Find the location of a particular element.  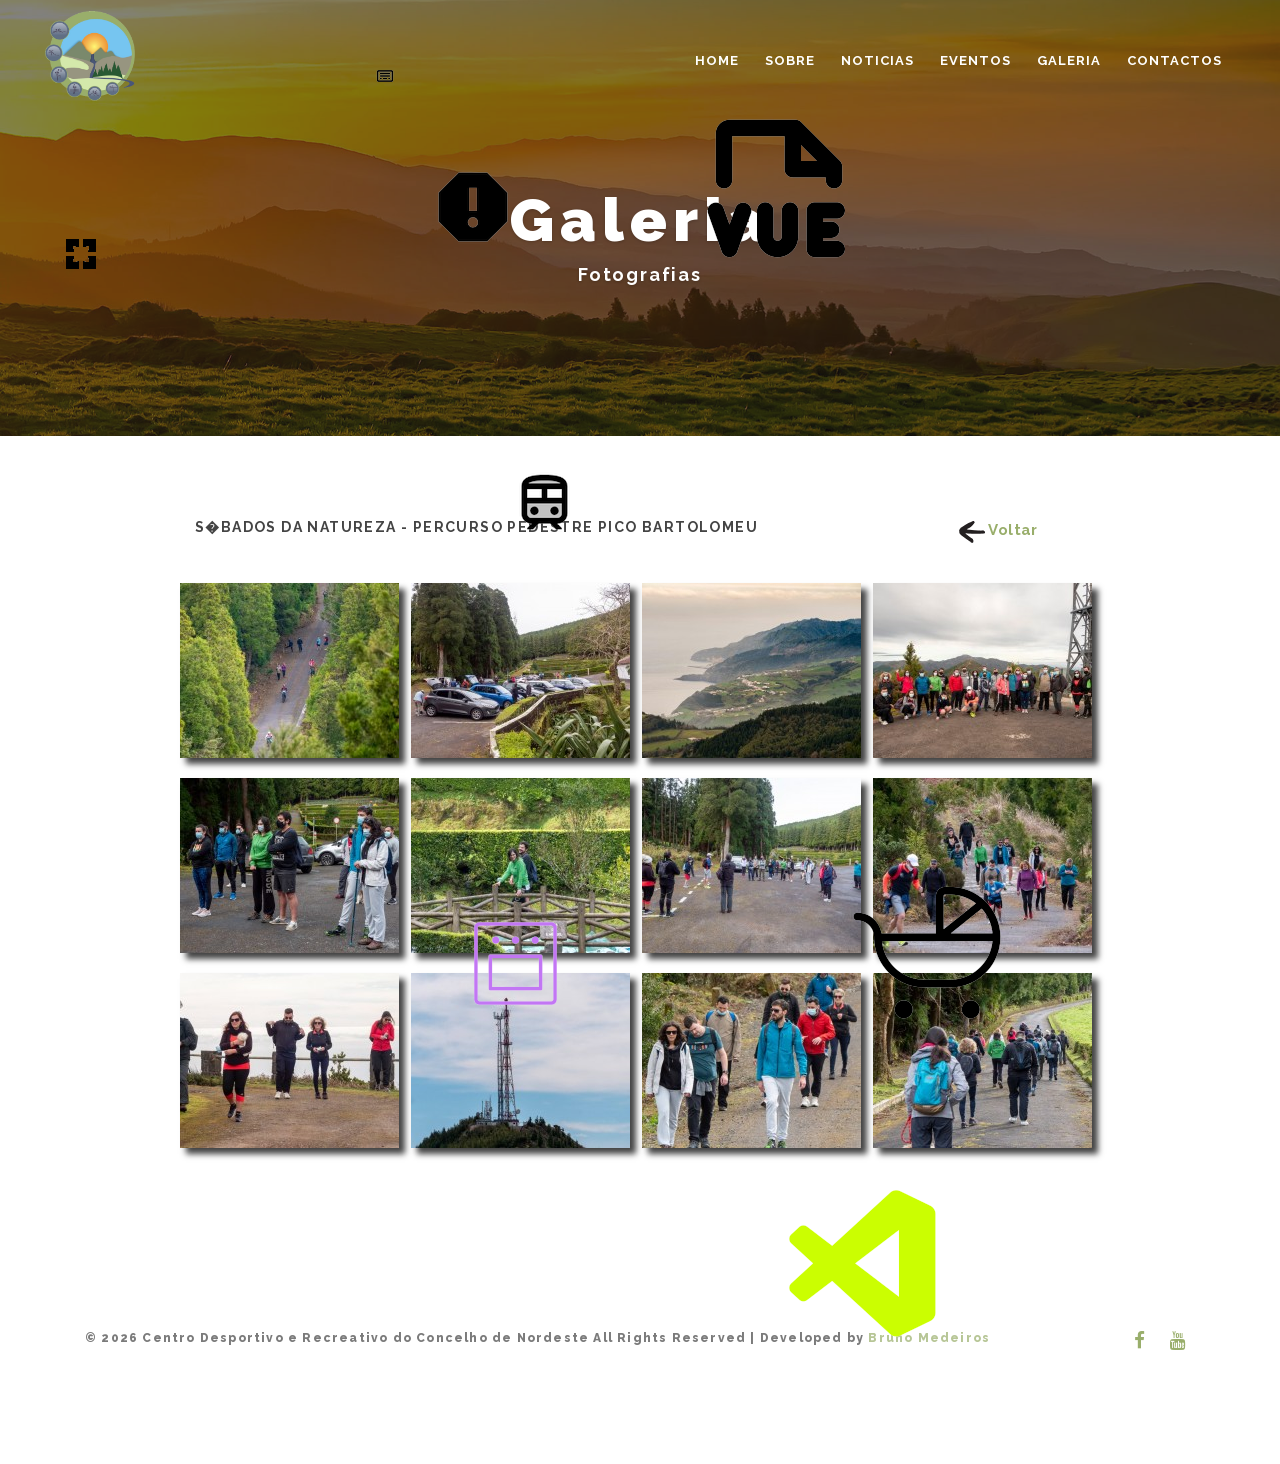

open the on-screen keyboard is located at coordinates (385, 76).